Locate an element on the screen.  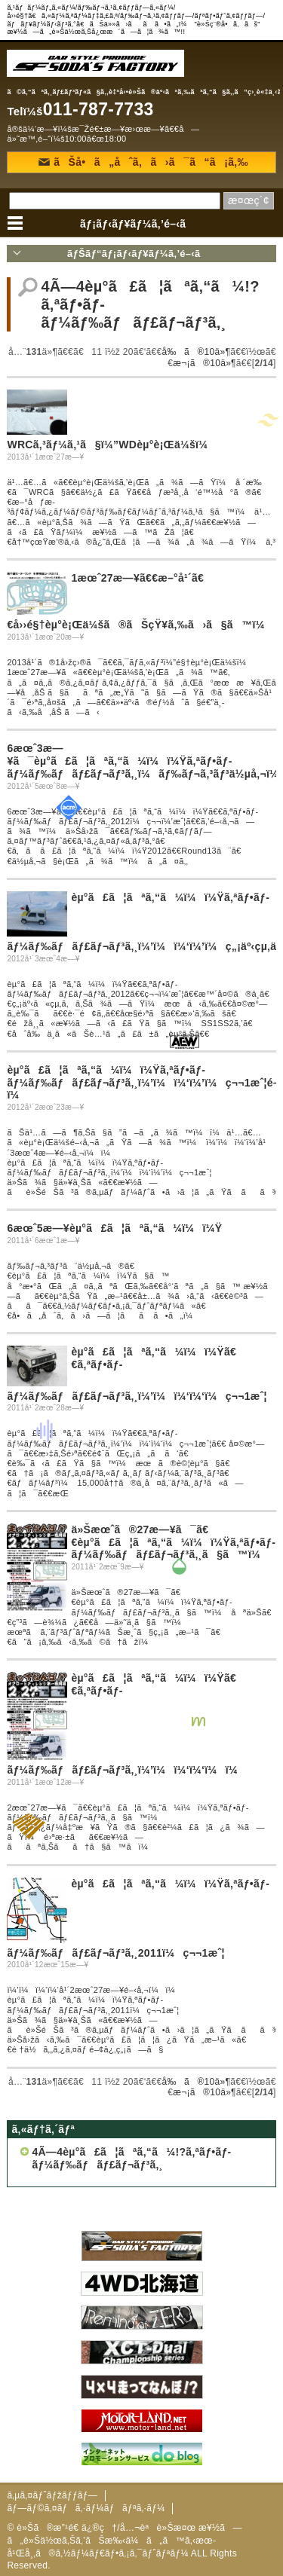
adjust color contrast settings is located at coordinates (179, 1566).